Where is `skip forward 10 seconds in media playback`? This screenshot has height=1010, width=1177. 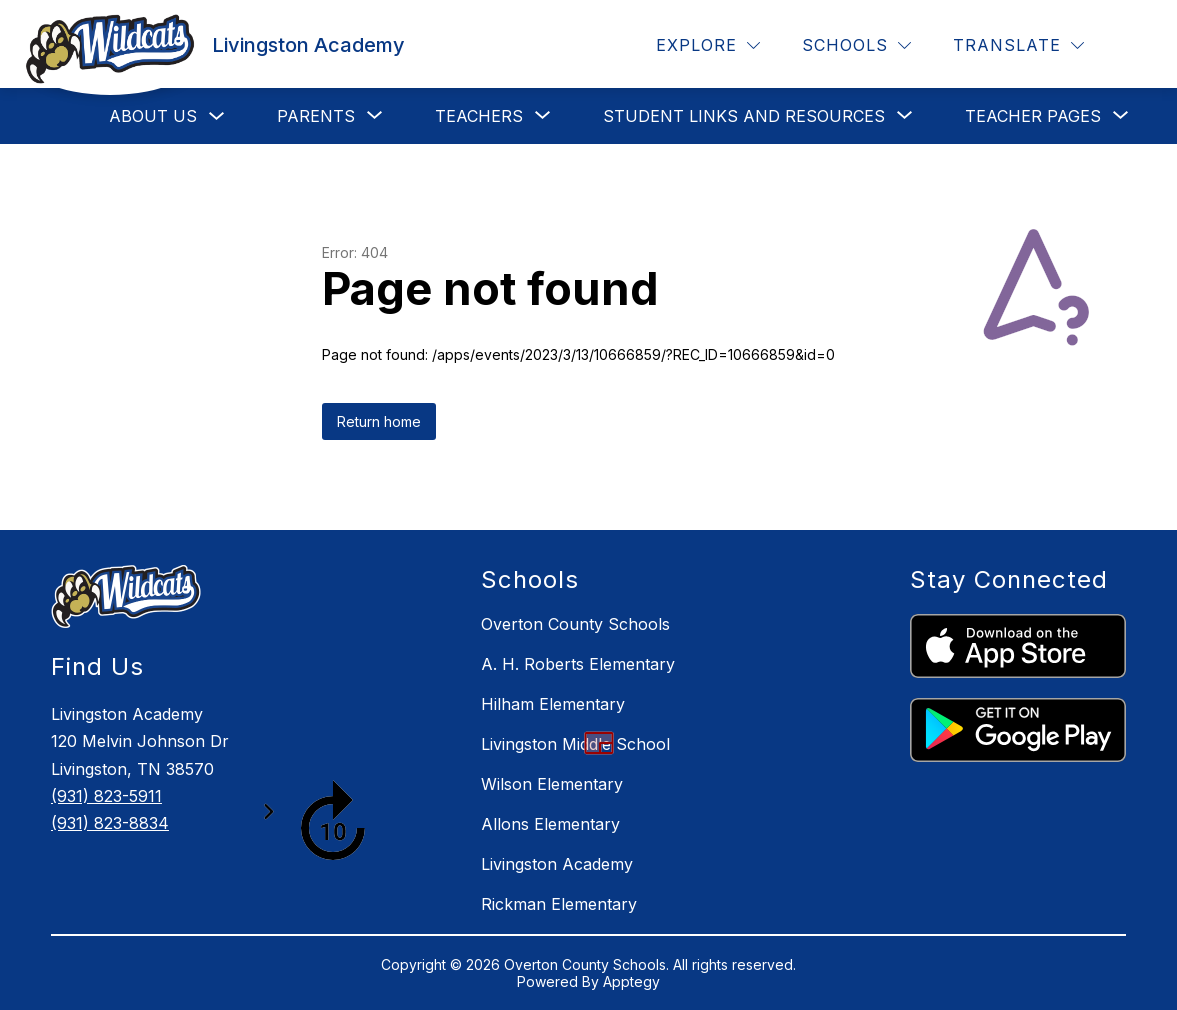 skip forward 10 seconds in media playback is located at coordinates (333, 824).